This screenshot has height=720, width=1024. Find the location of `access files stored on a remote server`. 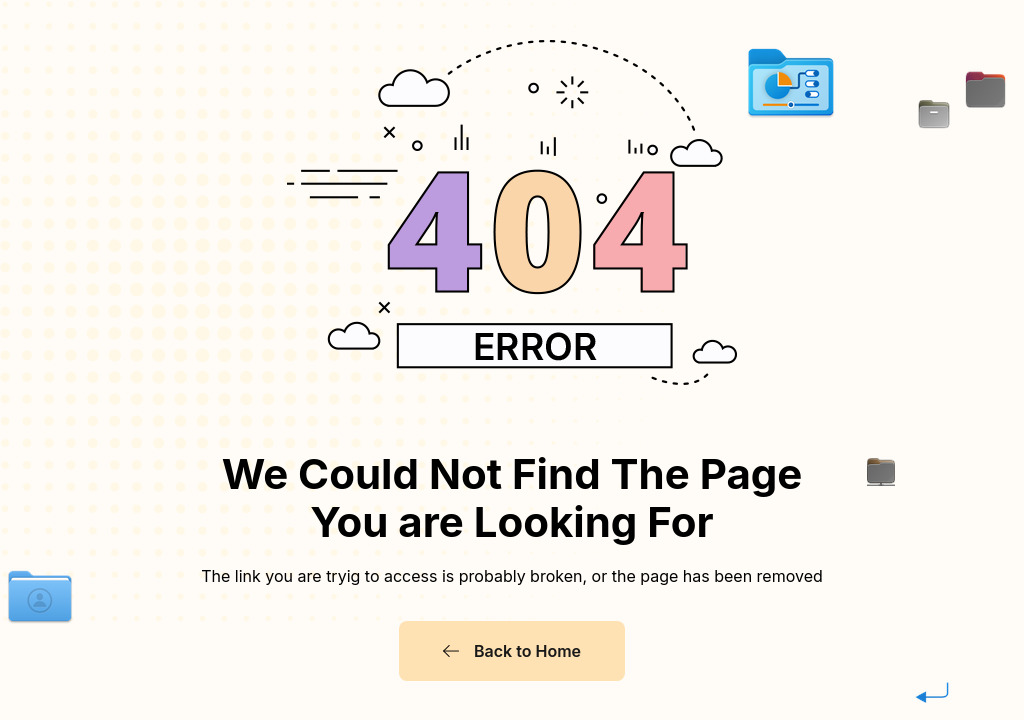

access files stored on a remote server is located at coordinates (881, 472).